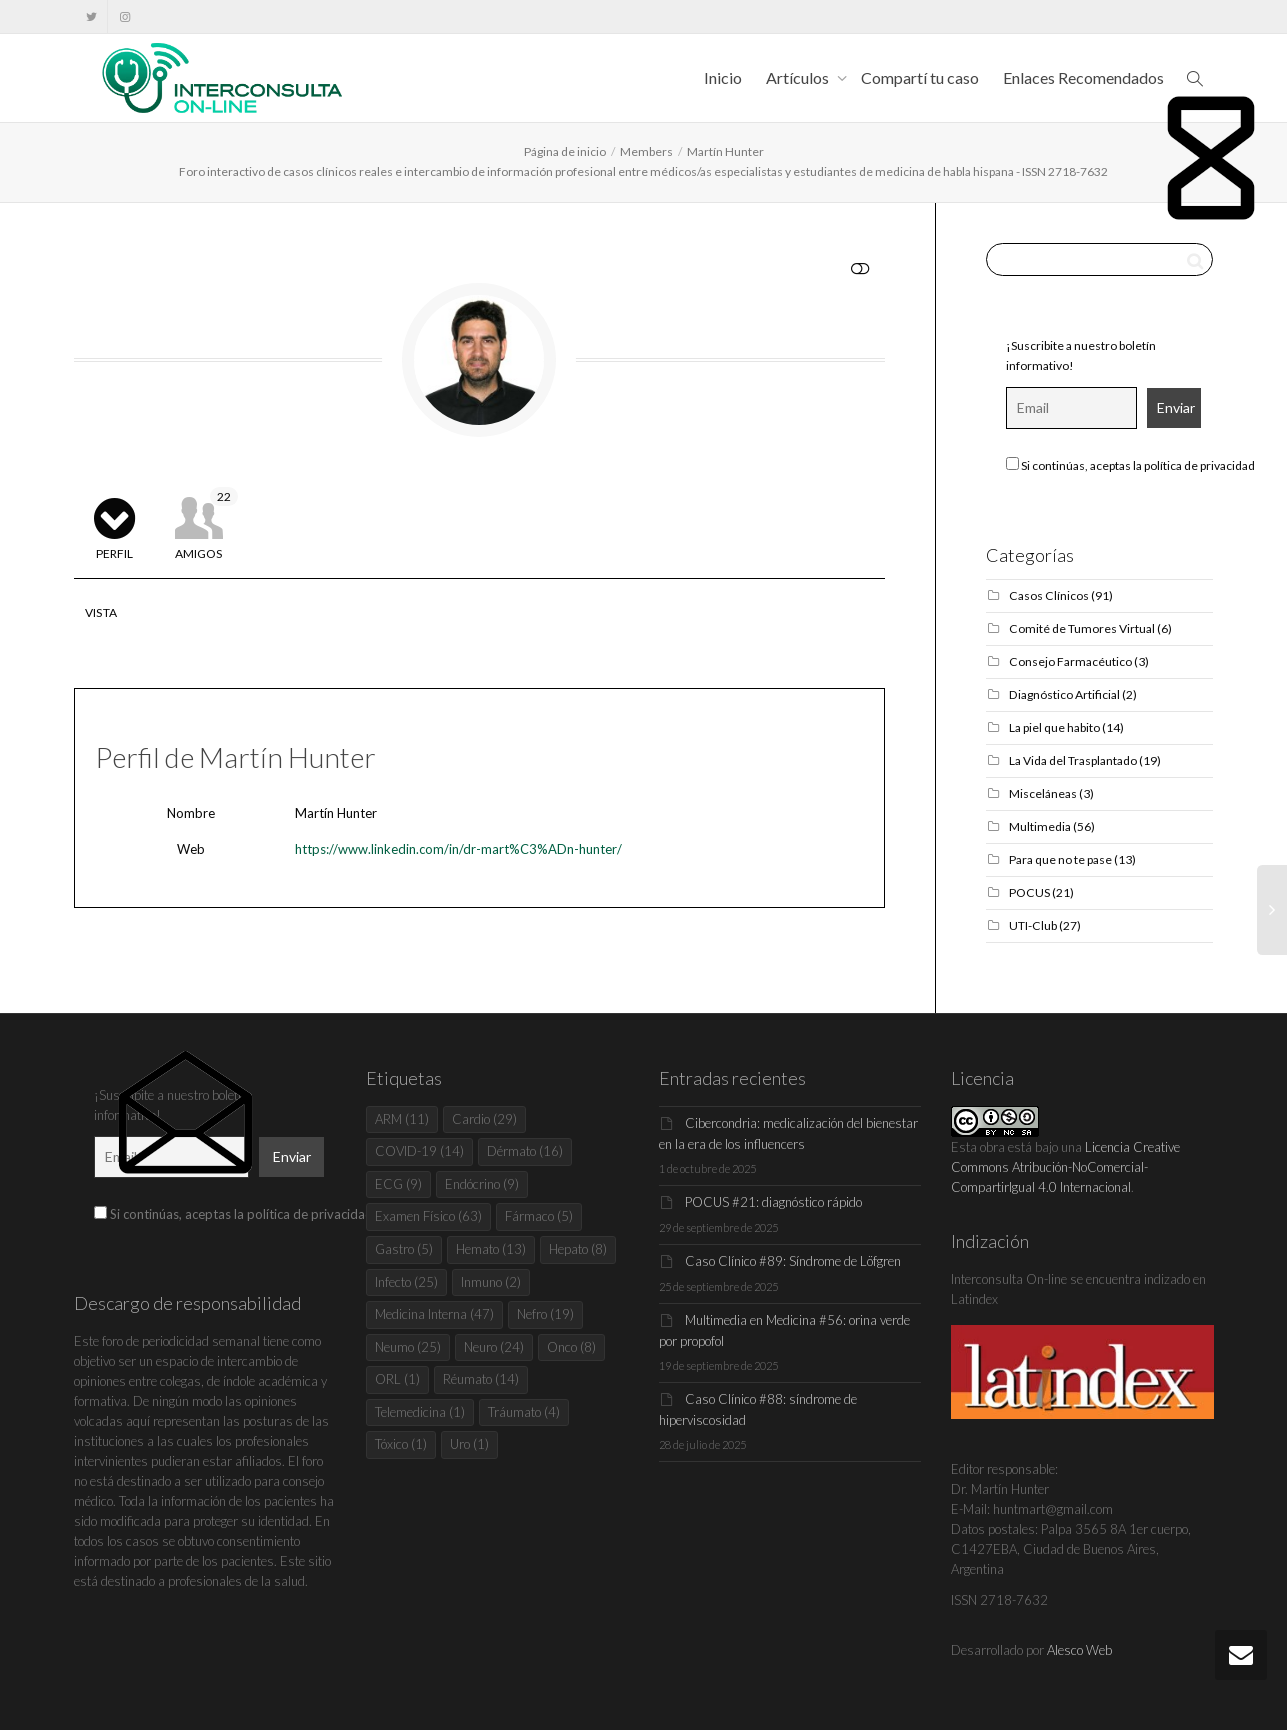 Image resolution: width=1287 pixels, height=1730 pixels. I want to click on indicates loading or processing in progress, so click(1211, 158).